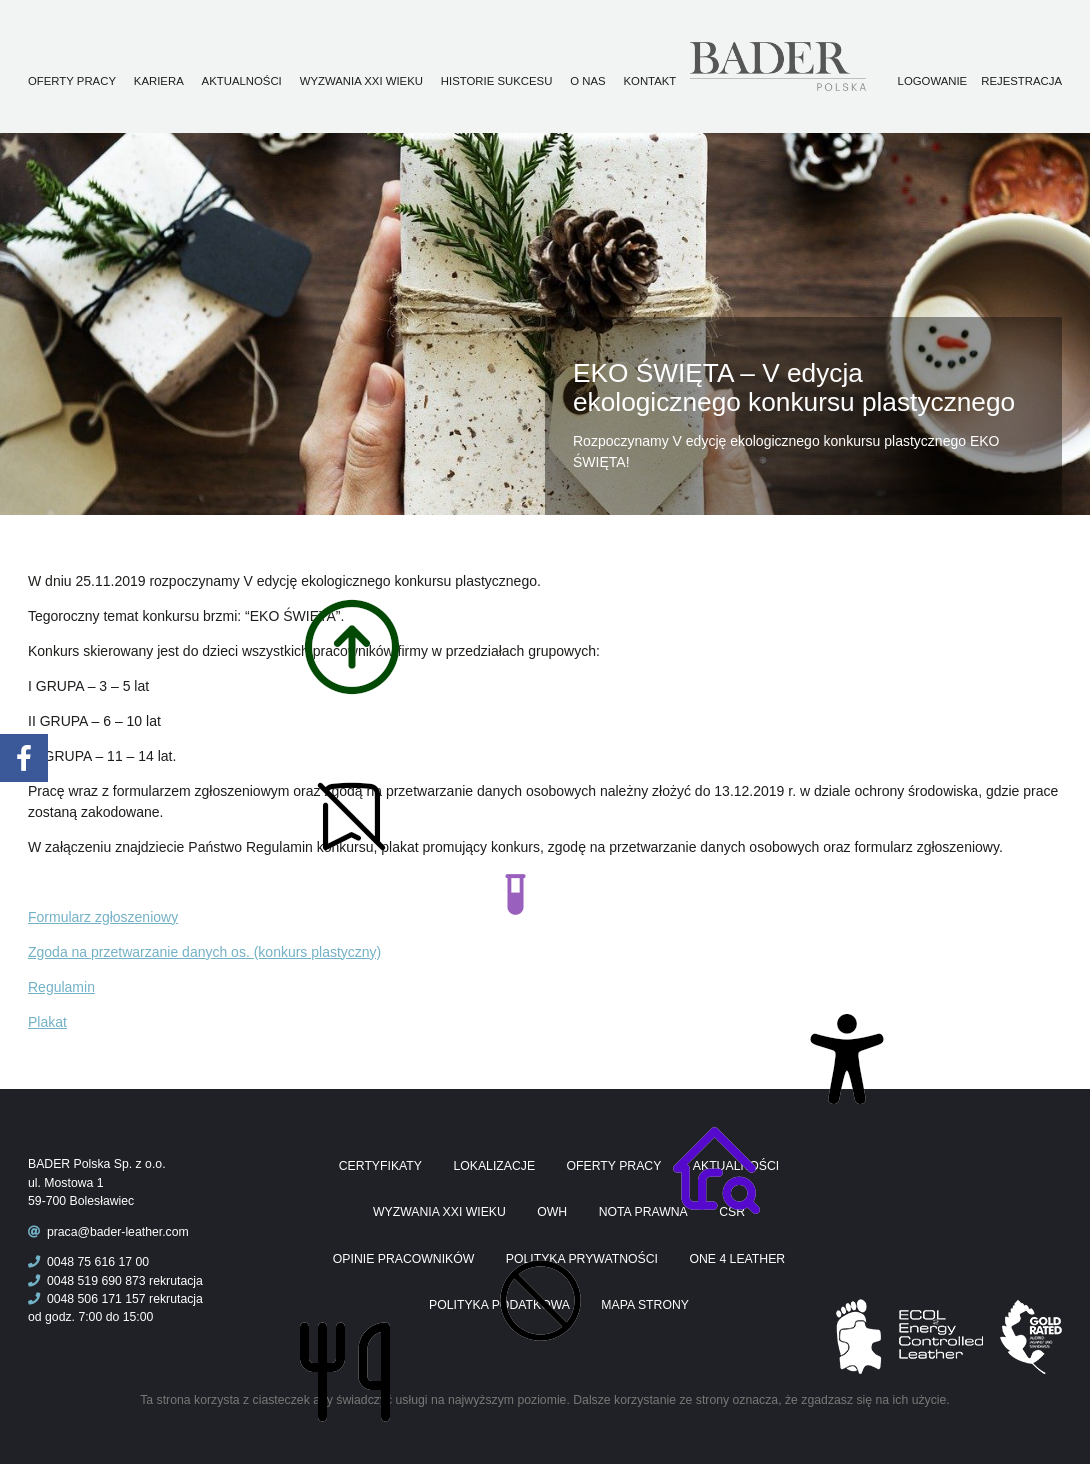 The height and width of the screenshot is (1464, 1090). I want to click on remove from bookmarks, so click(351, 816).